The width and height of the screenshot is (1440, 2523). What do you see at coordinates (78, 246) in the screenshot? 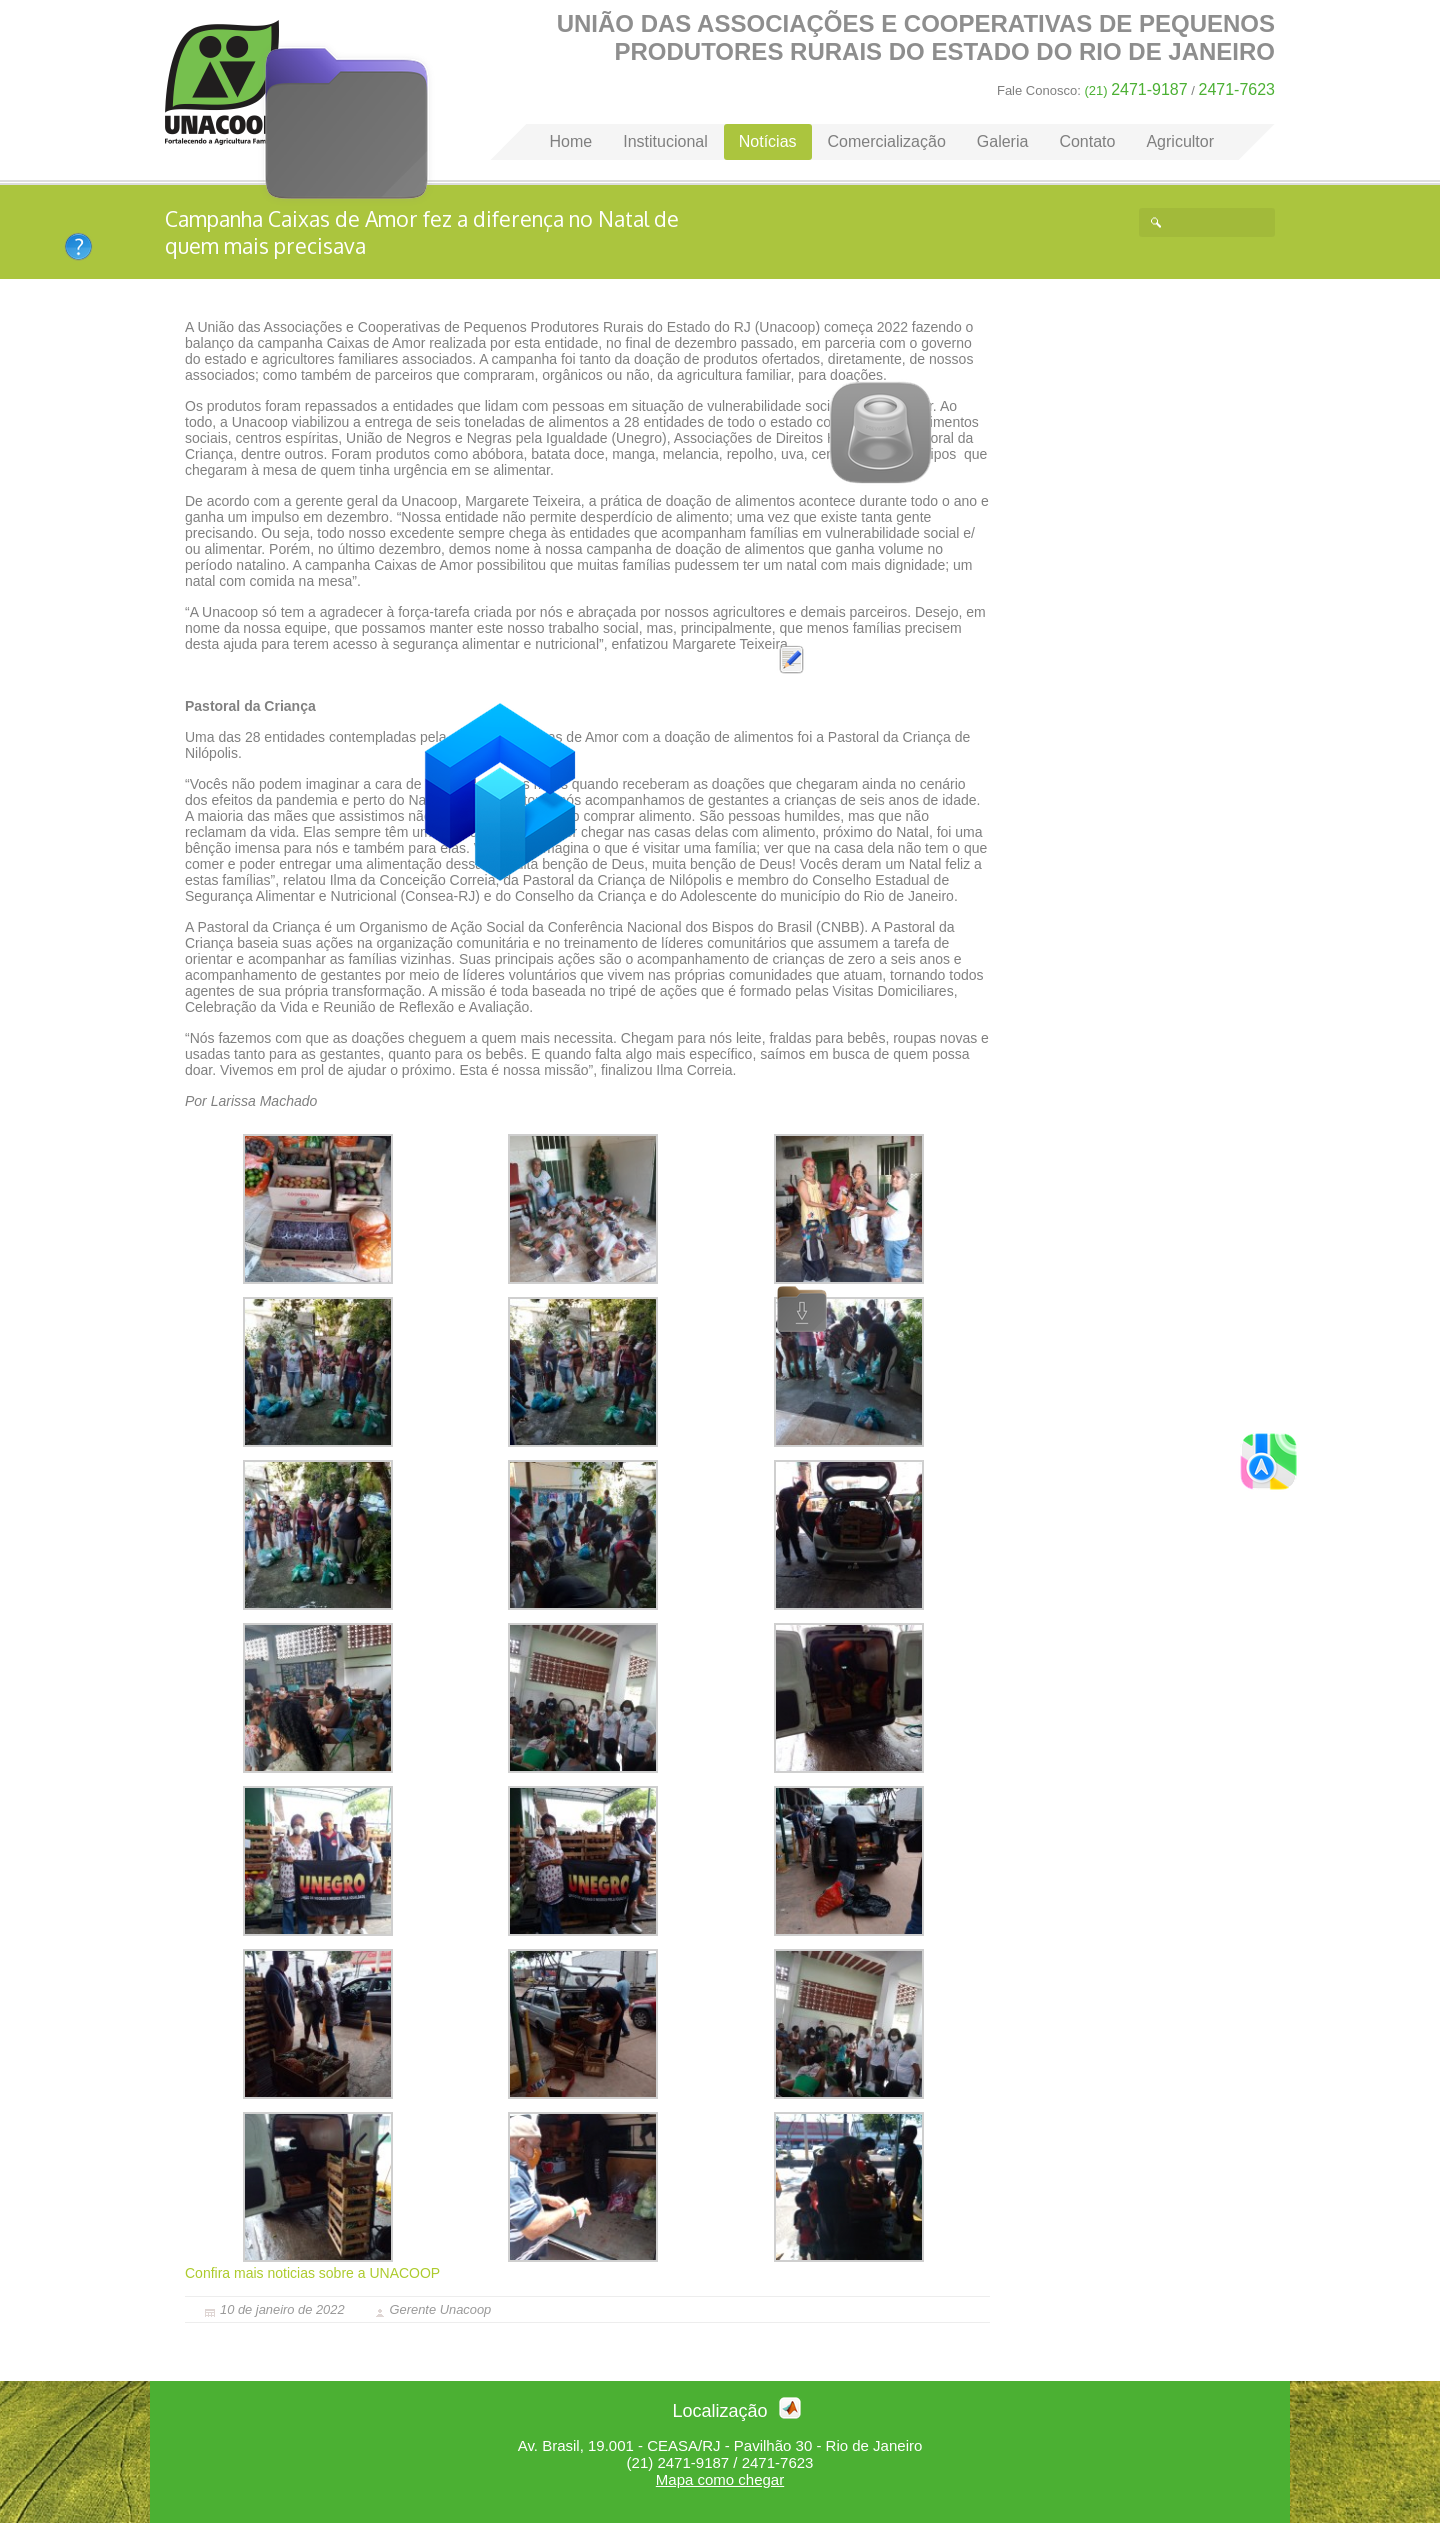
I see `open help documentation` at bounding box center [78, 246].